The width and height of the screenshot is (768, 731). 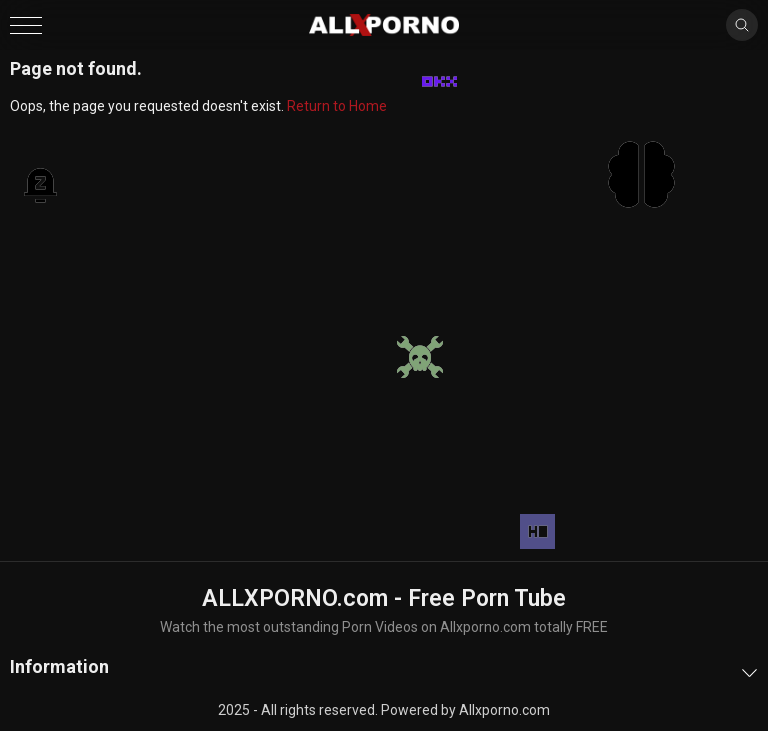 I want to click on open the OKX cryptocurrency exchange app, so click(x=439, y=81).